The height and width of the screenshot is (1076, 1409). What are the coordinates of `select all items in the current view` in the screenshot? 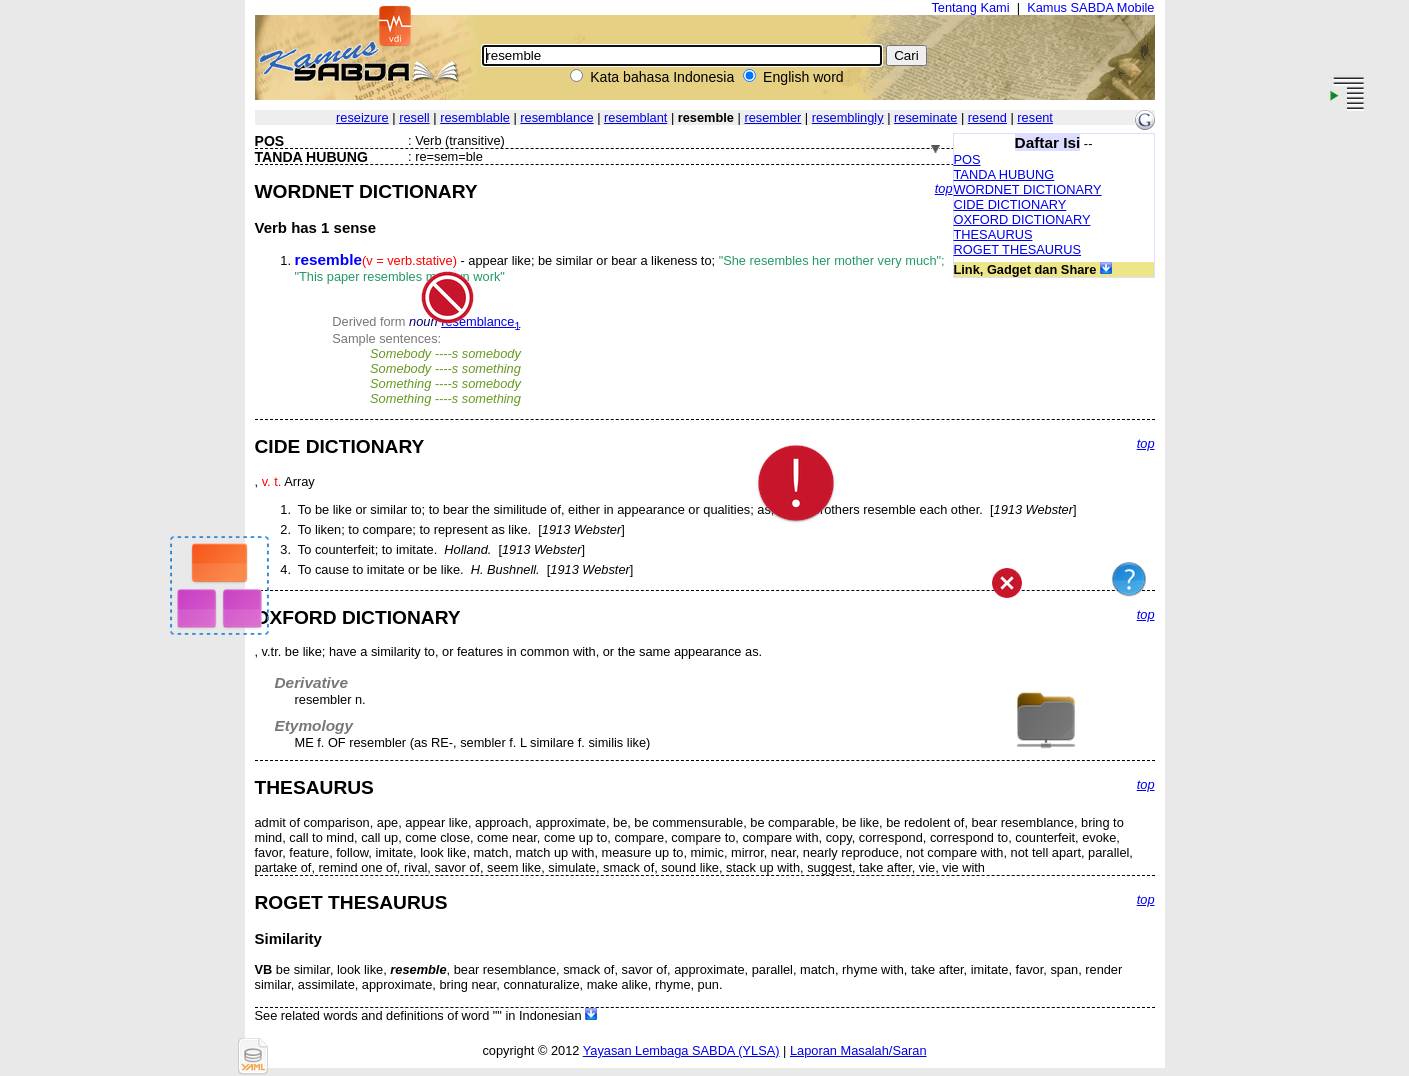 It's located at (219, 585).